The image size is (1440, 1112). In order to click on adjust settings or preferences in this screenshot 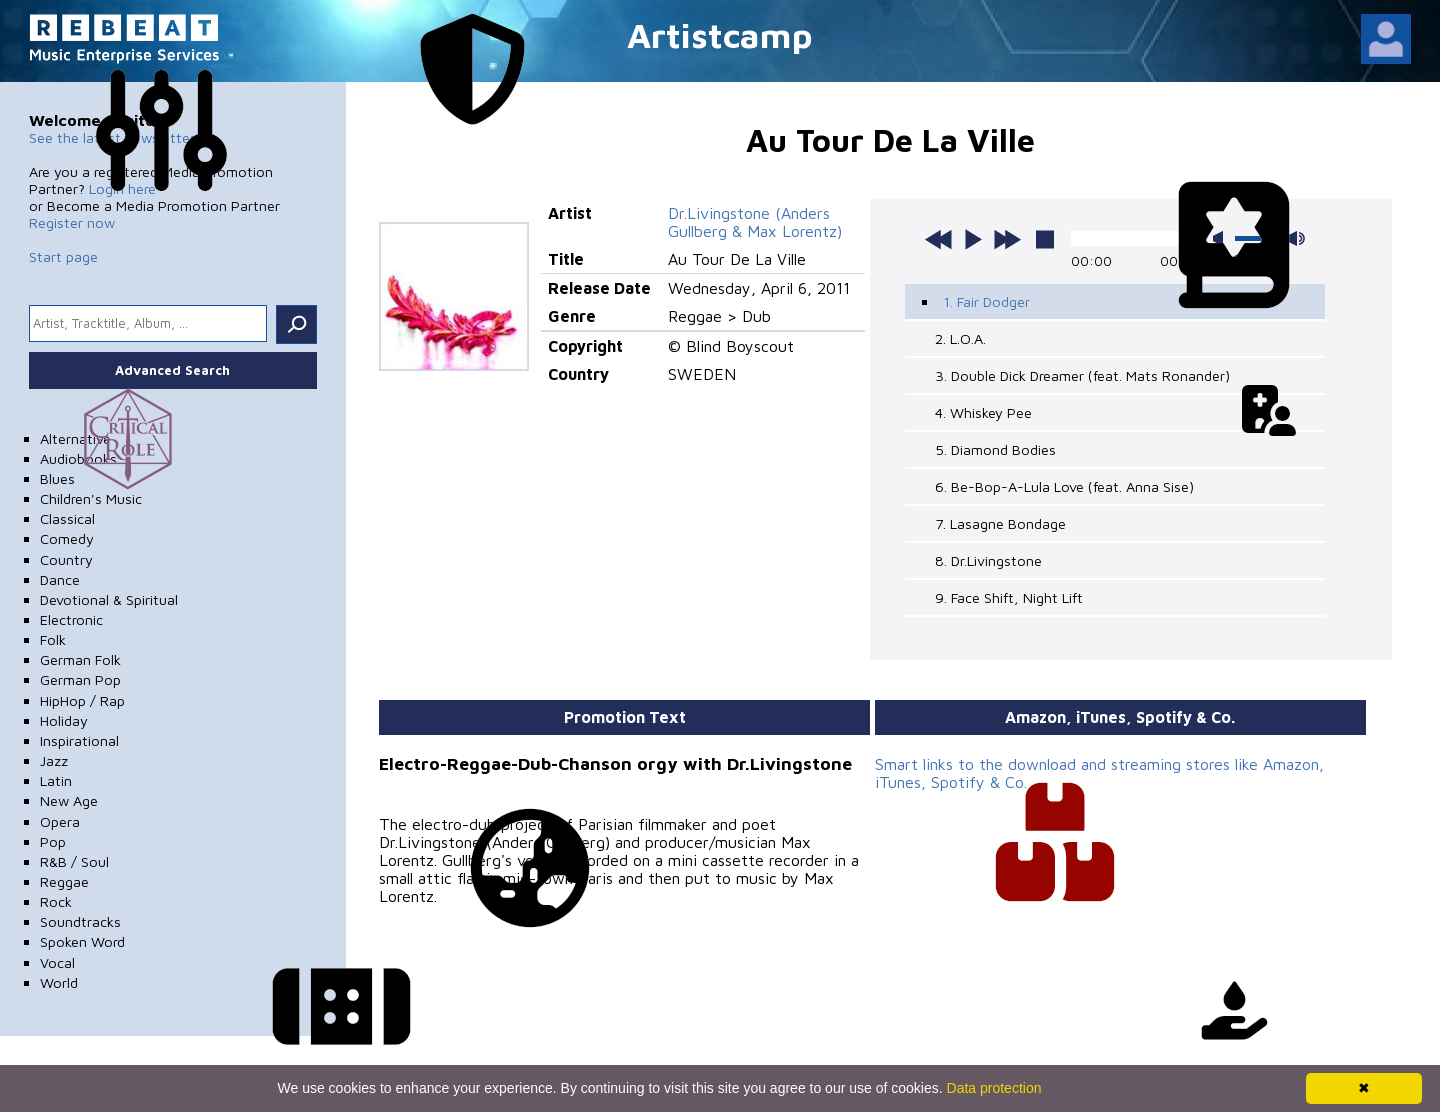, I will do `click(161, 130)`.